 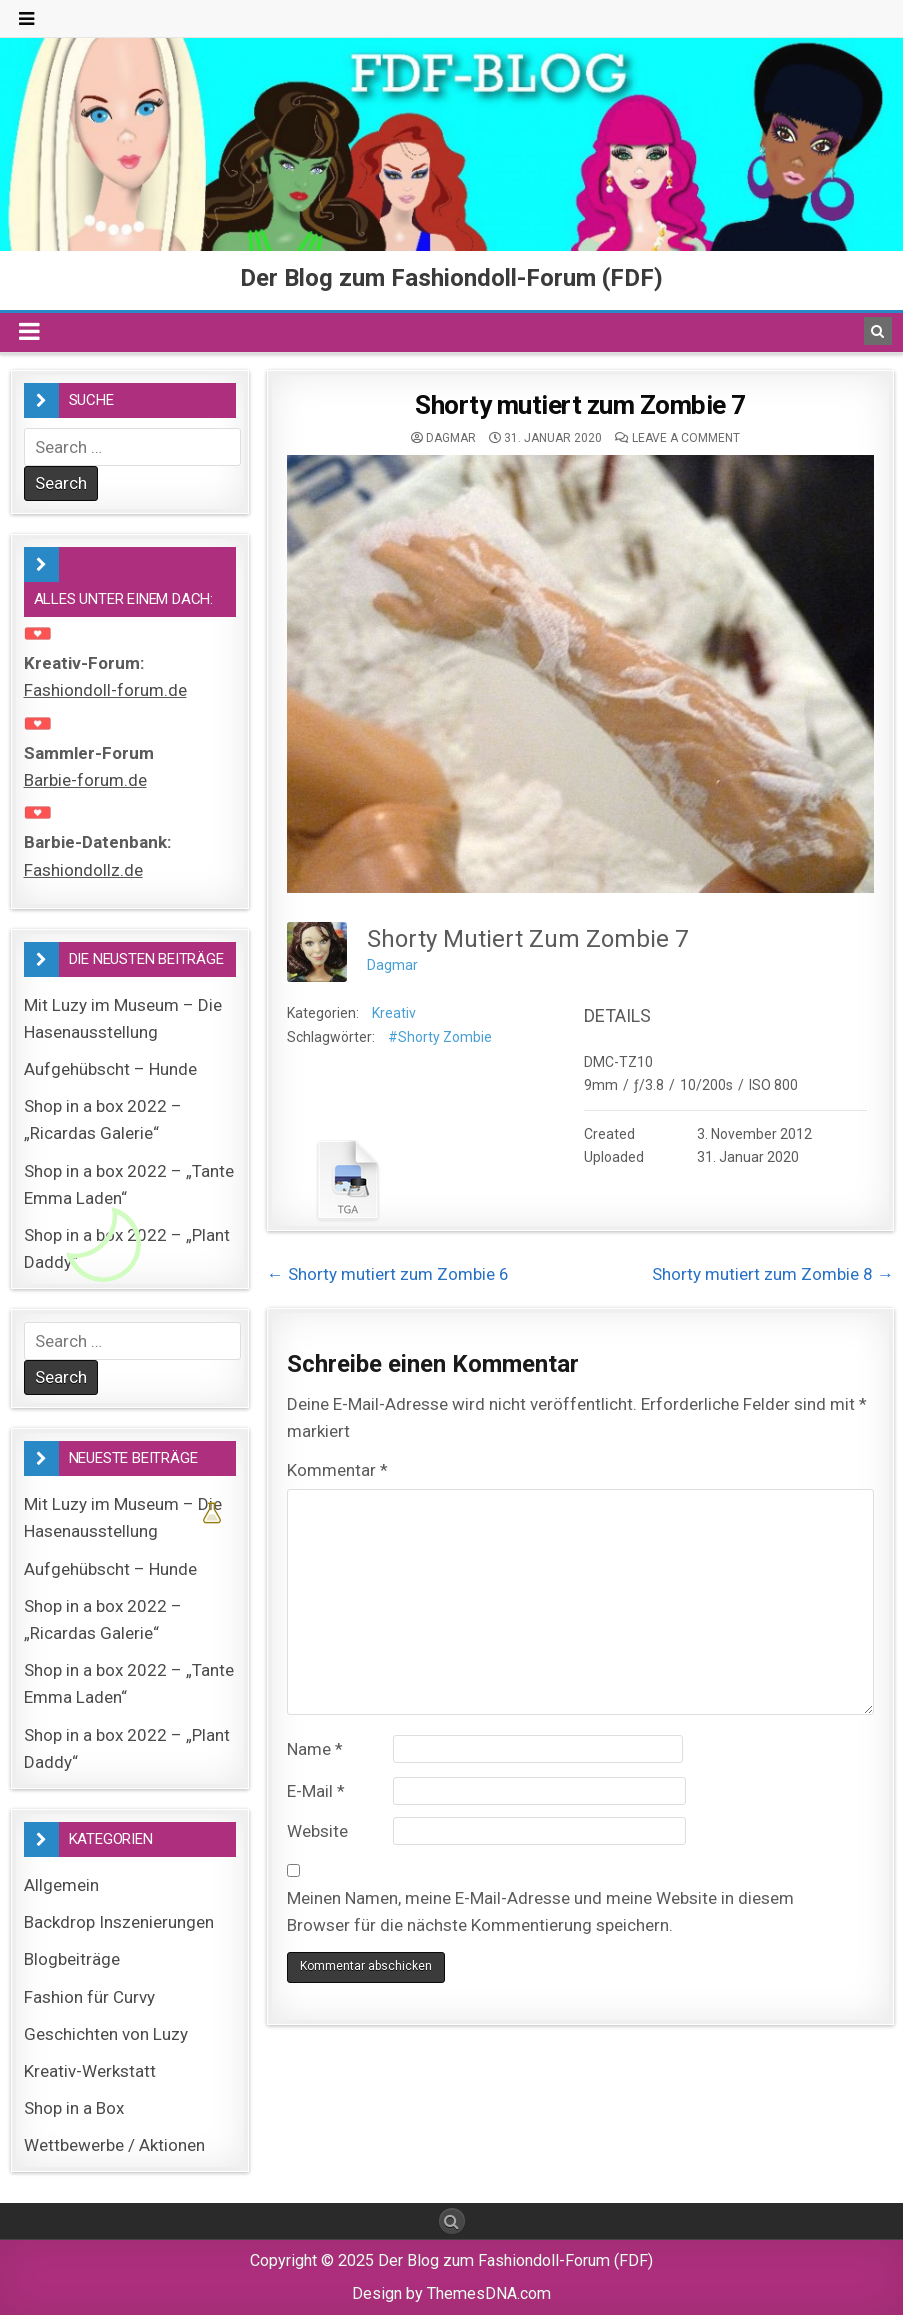 I want to click on a TGA image file, so click(x=348, y=1181).